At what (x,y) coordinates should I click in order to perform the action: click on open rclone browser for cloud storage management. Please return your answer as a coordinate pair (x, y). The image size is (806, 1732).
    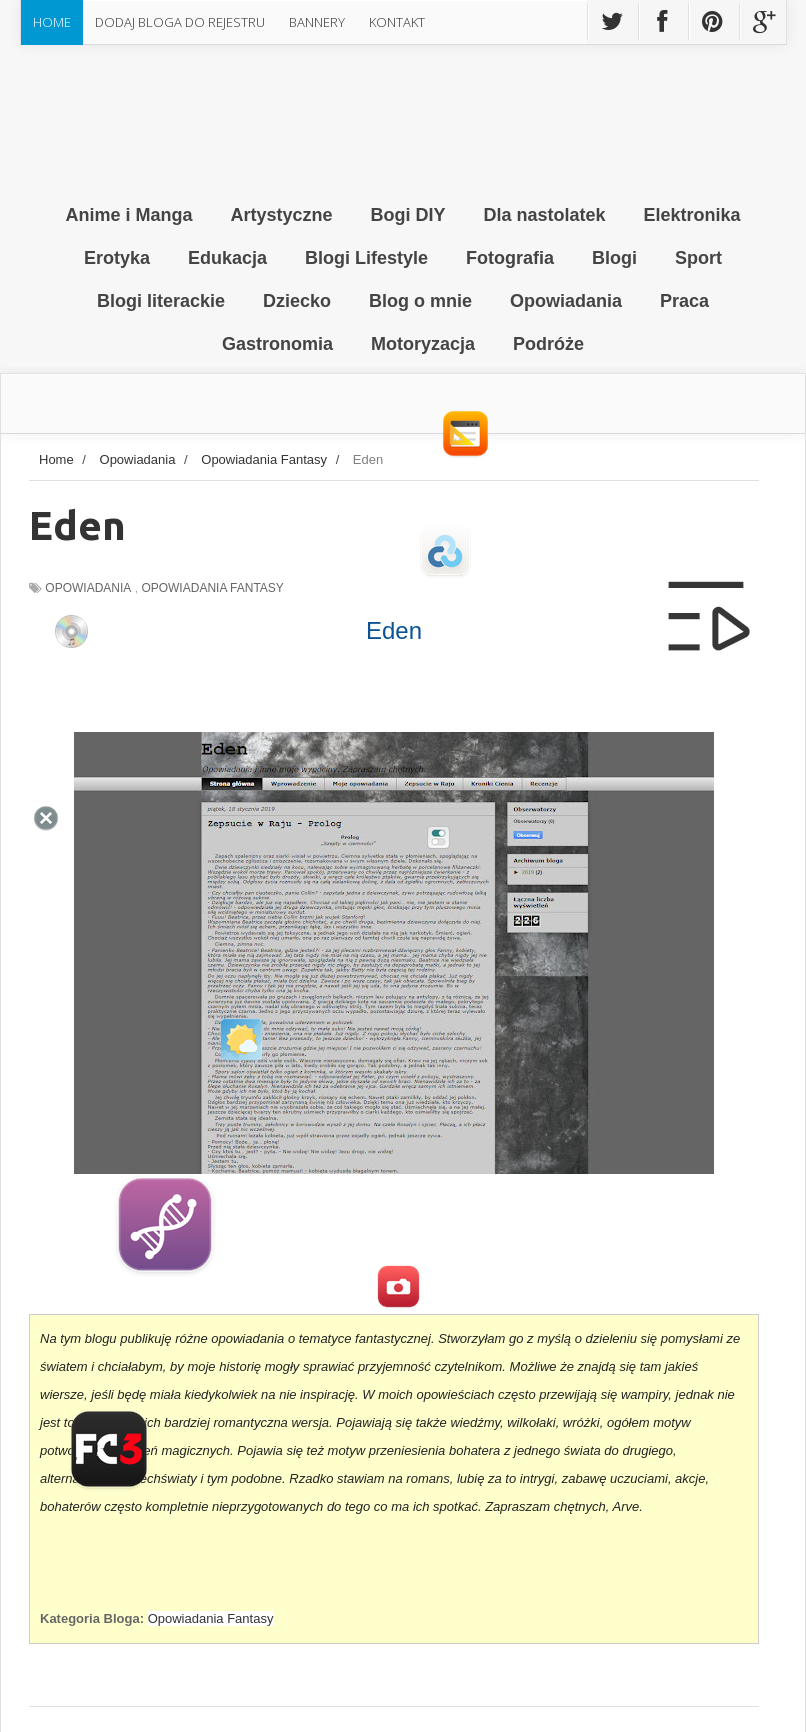
    Looking at the image, I should click on (445, 550).